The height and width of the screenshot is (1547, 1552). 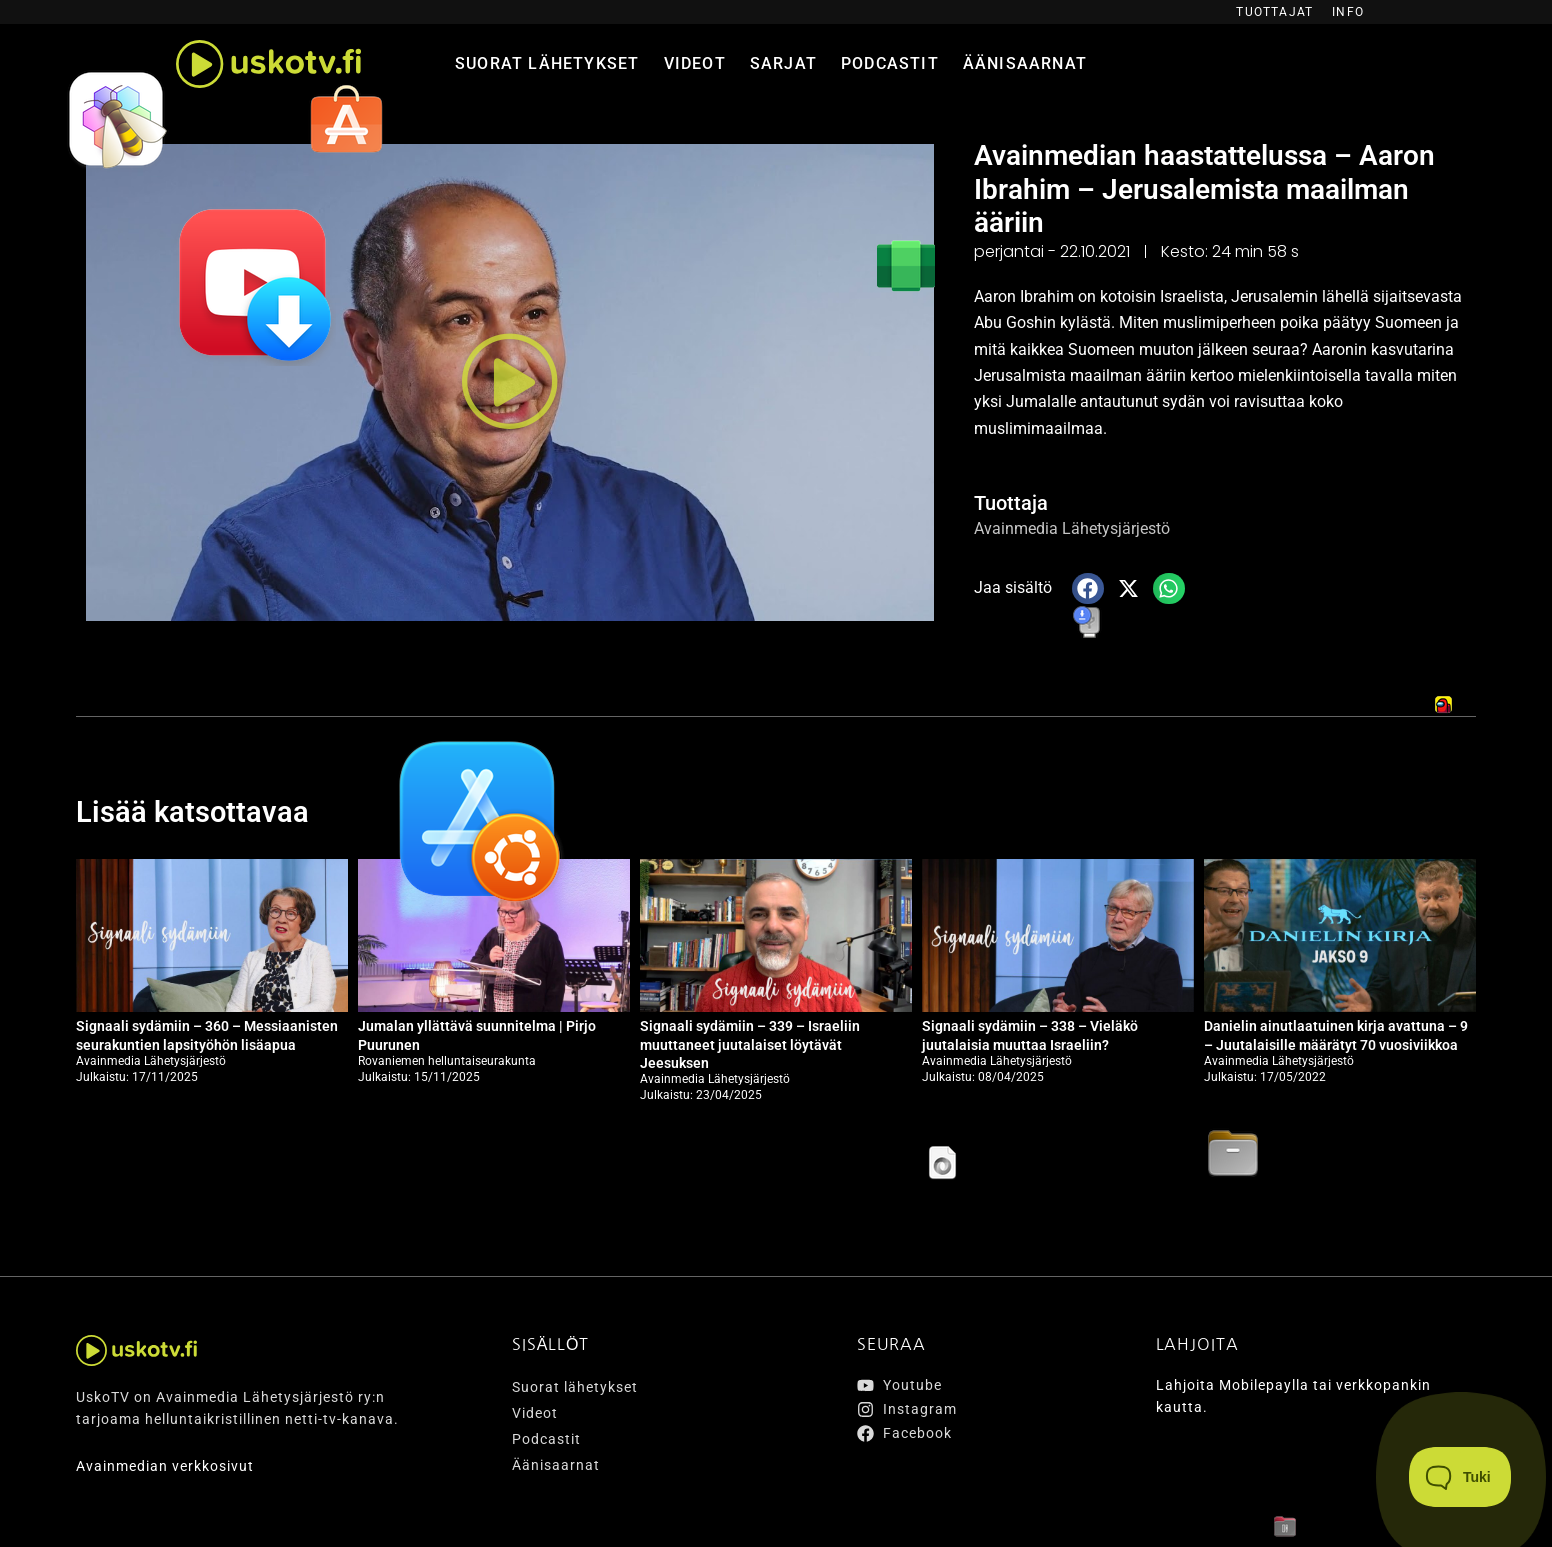 What do you see at coordinates (477, 819) in the screenshot?
I see `open ubuntu software center` at bounding box center [477, 819].